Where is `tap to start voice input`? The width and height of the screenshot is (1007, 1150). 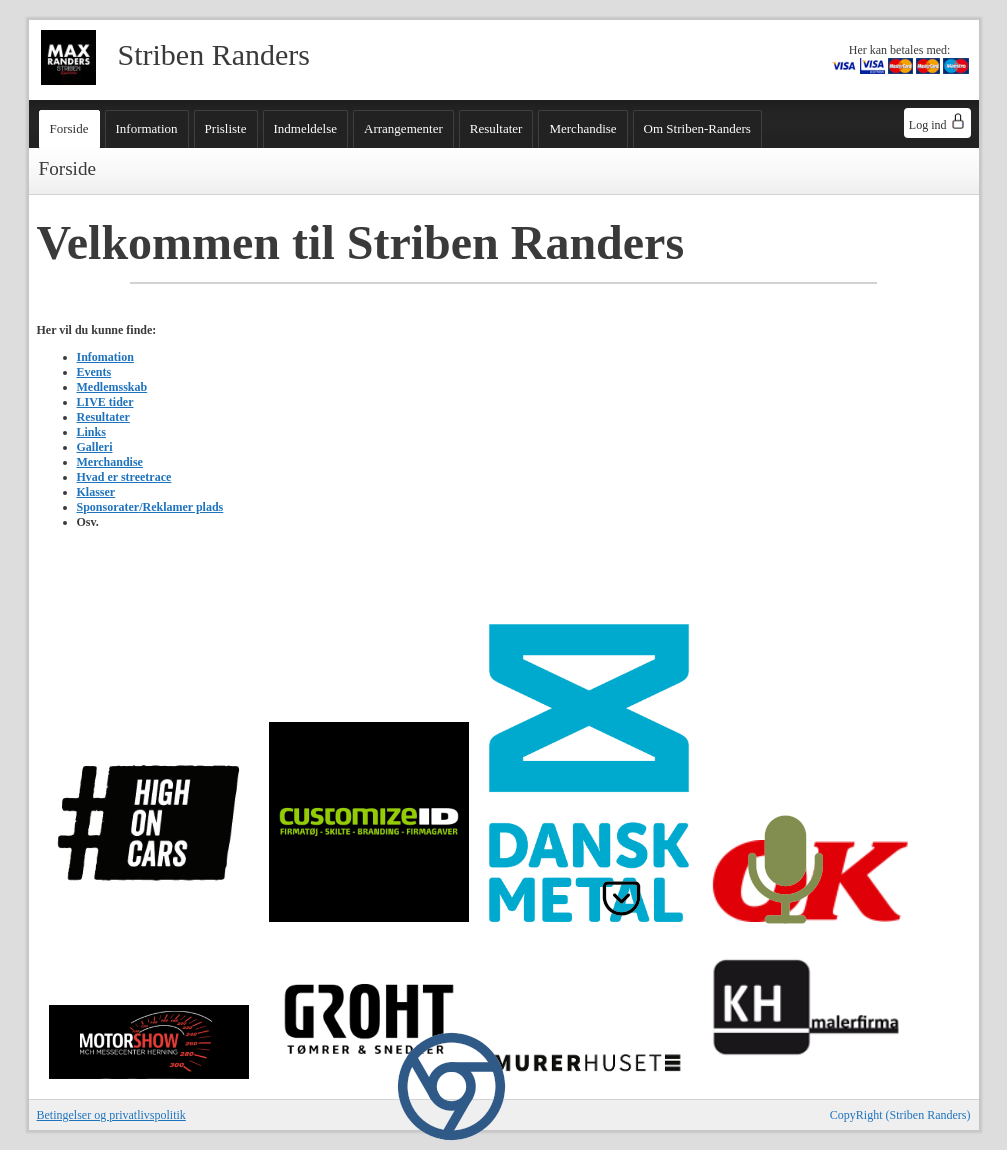
tap to start voice input is located at coordinates (785, 869).